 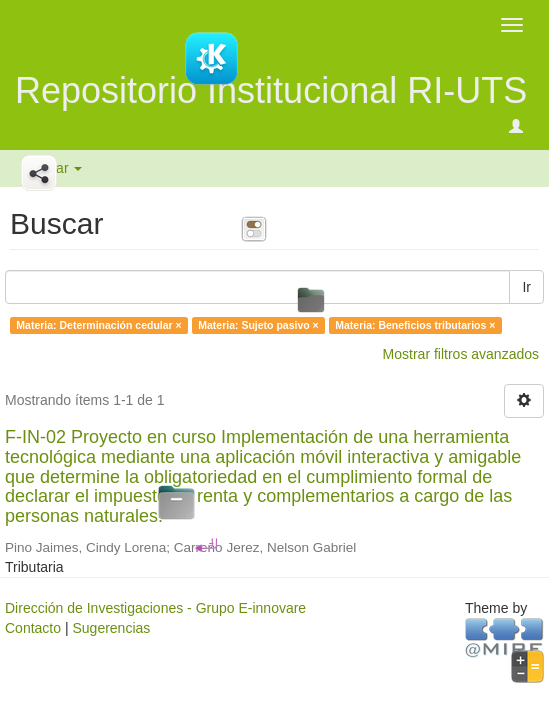 I want to click on launch kde desktop environment settings, so click(x=211, y=58).